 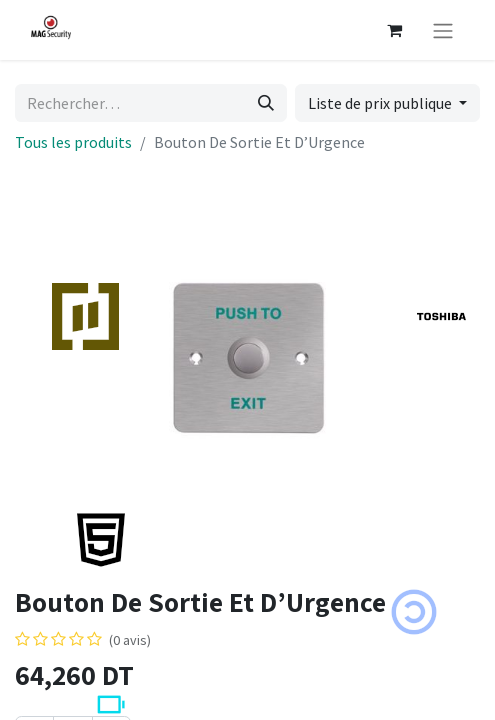 I want to click on indicates HTML5 technology or web development, so click(x=101, y=540).